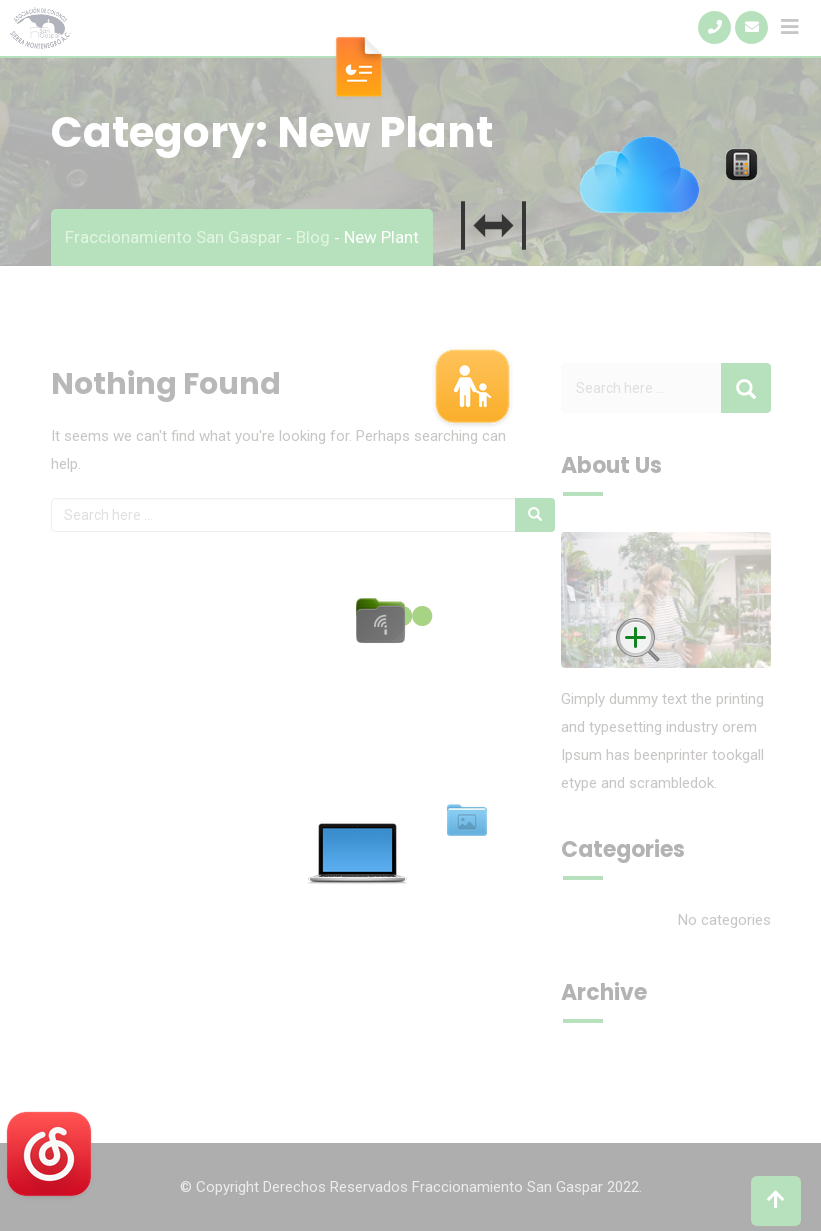  I want to click on access iCloud Drive cloud storage, so click(639, 174).